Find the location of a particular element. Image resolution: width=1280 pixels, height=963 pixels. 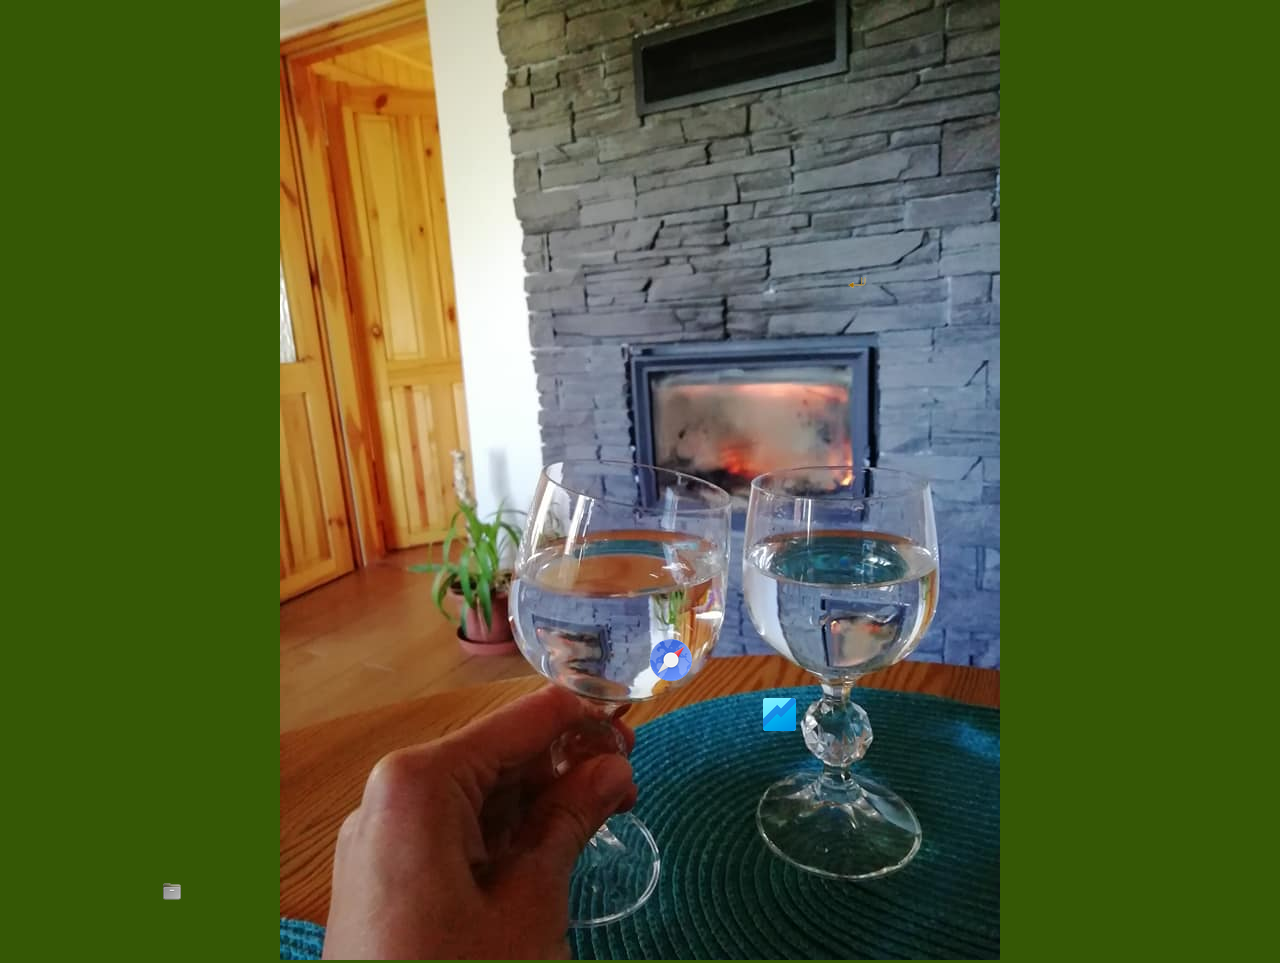

open the web browser is located at coordinates (671, 660).